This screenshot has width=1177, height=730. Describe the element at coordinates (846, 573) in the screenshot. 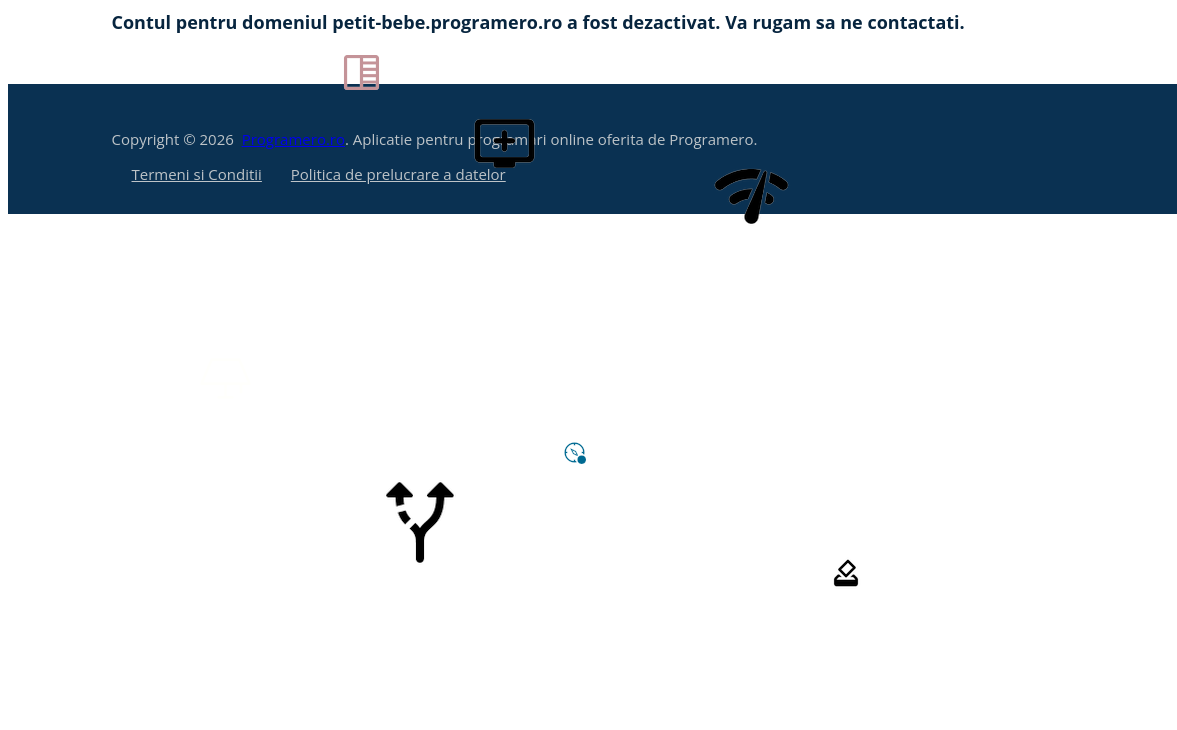

I see `cast your vote or submit a ballot` at that location.